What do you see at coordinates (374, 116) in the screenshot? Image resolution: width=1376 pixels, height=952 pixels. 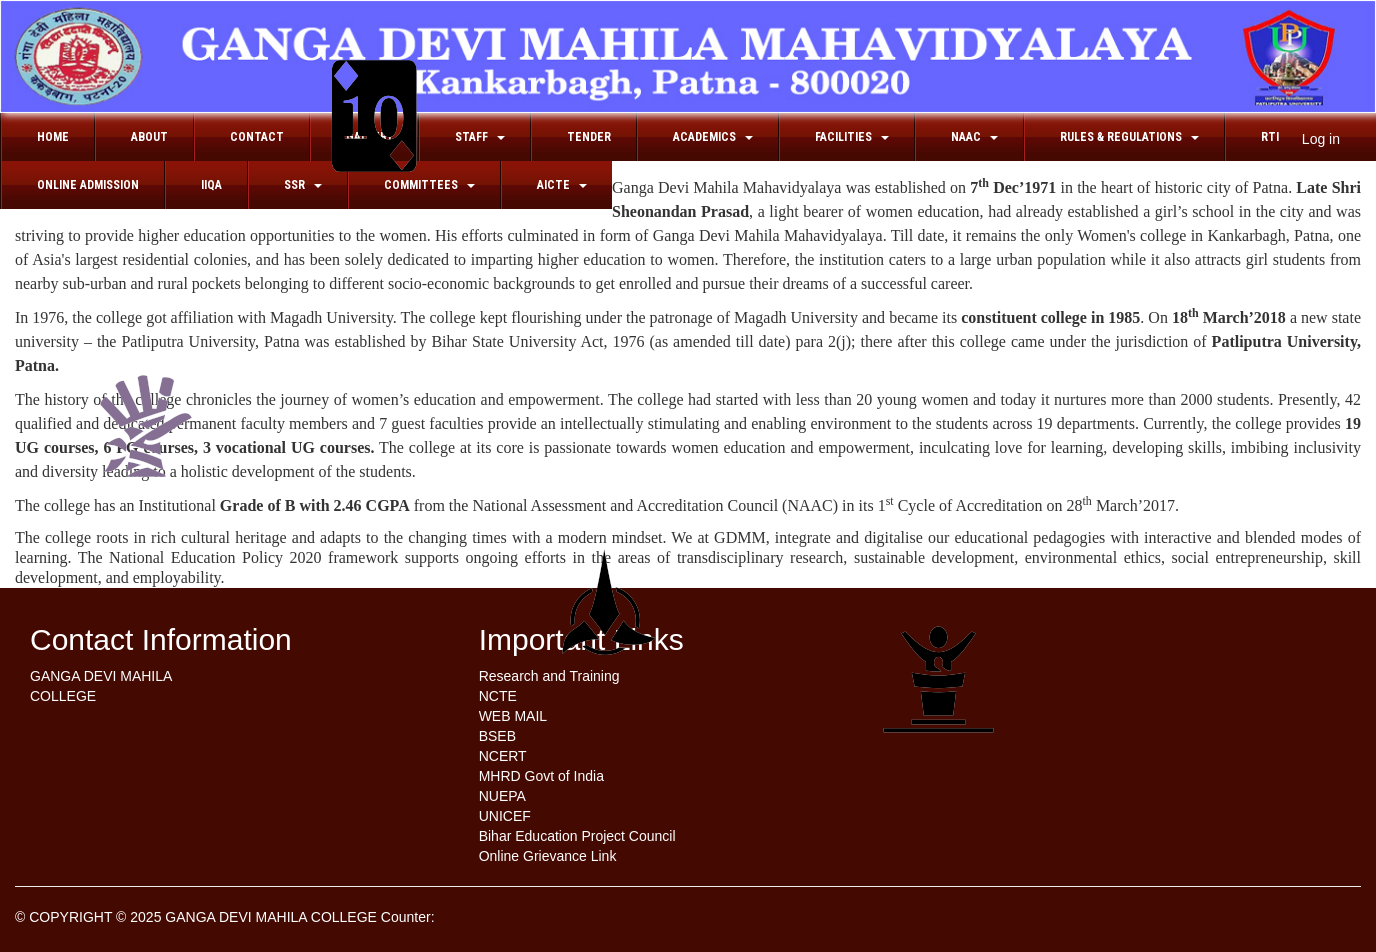 I see `ten of diamonds playing card` at bounding box center [374, 116].